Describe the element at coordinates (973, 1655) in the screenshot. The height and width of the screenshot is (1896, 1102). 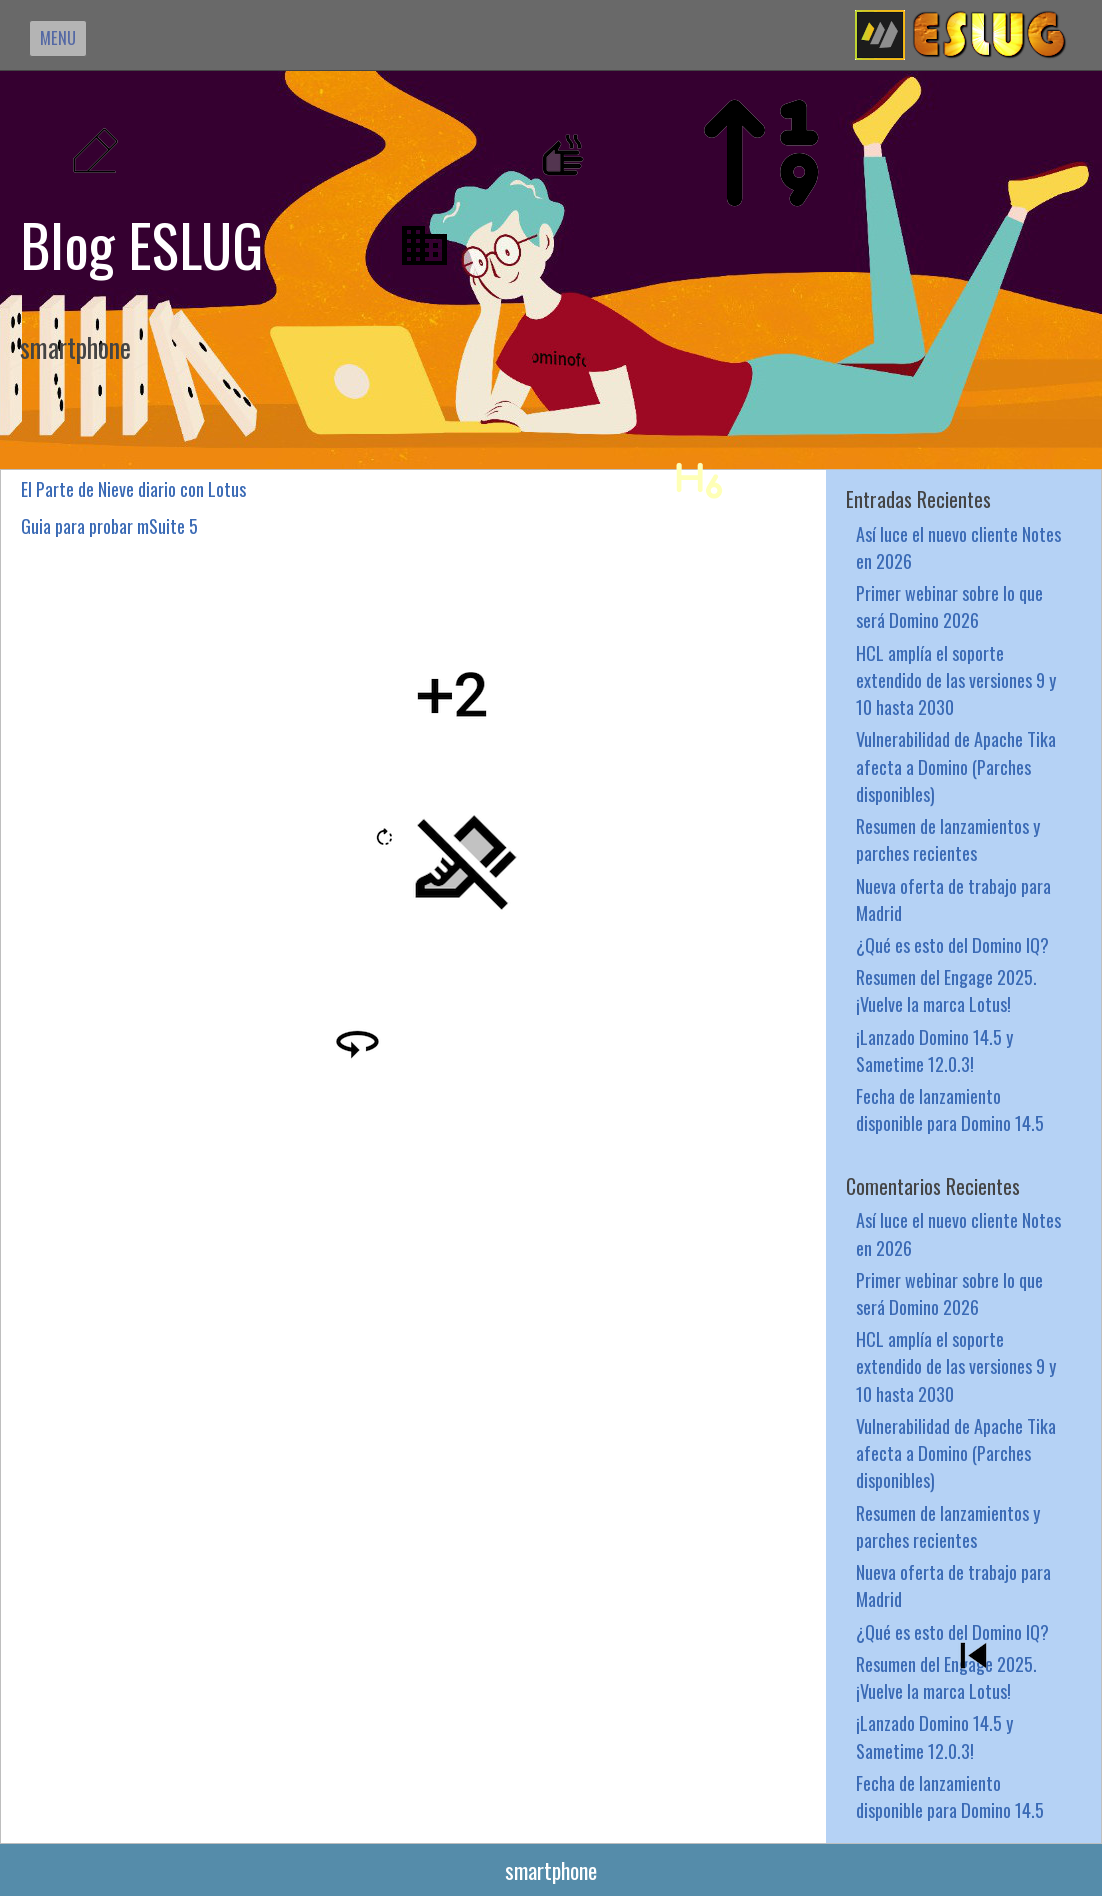
I see `skip to previous track` at that location.